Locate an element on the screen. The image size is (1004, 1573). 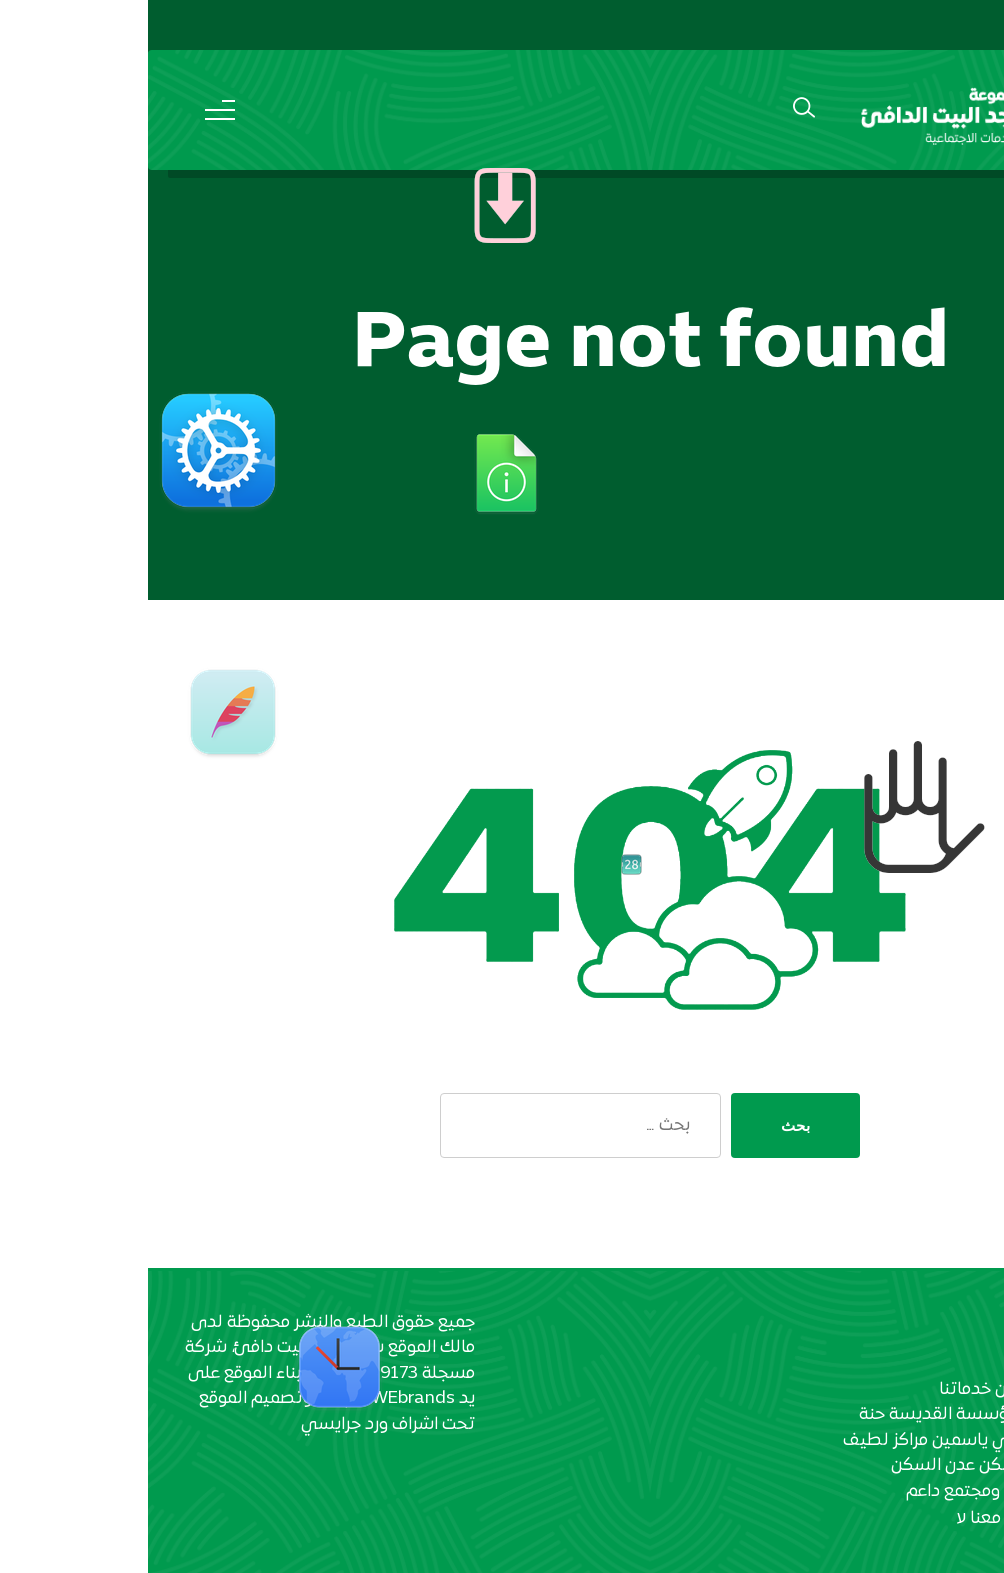
open software center or app store is located at coordinates (218, 450).